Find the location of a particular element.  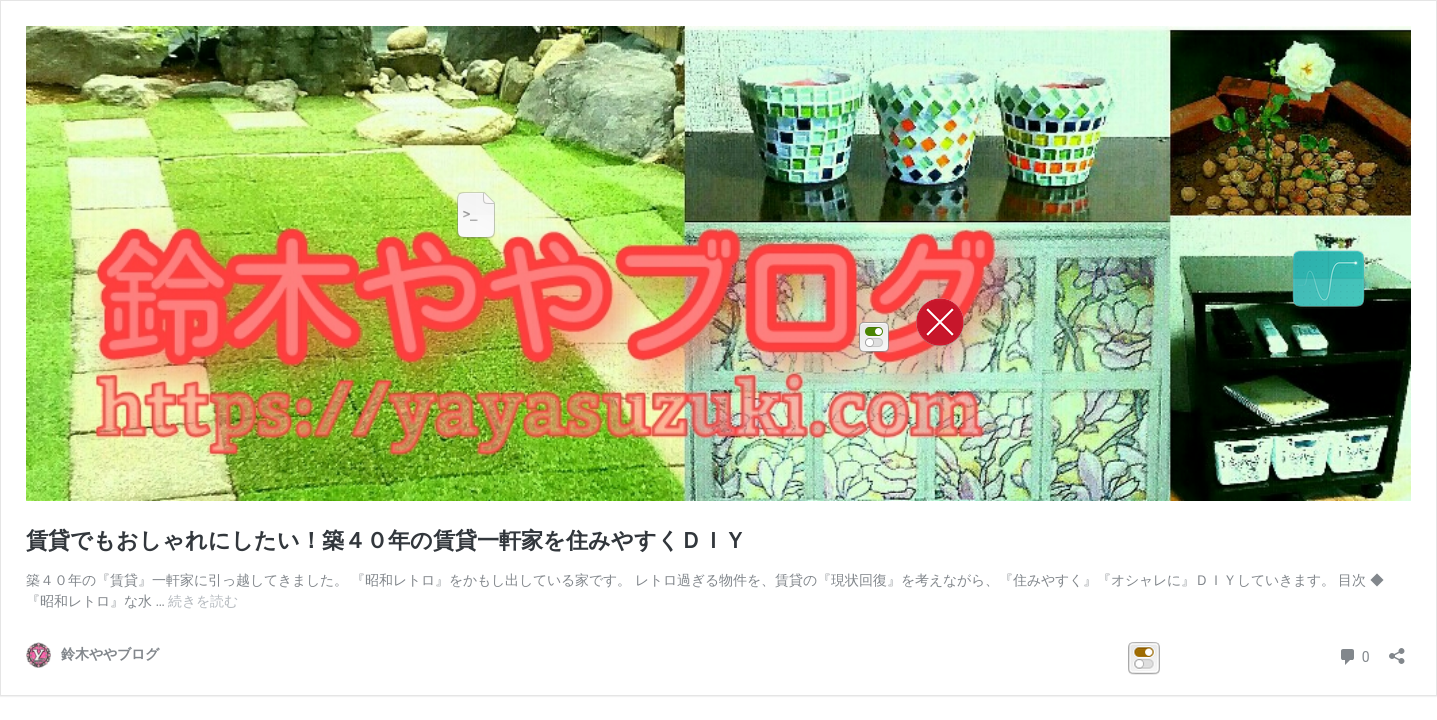

a shell script or bash file is located at coordinates (476, 215).